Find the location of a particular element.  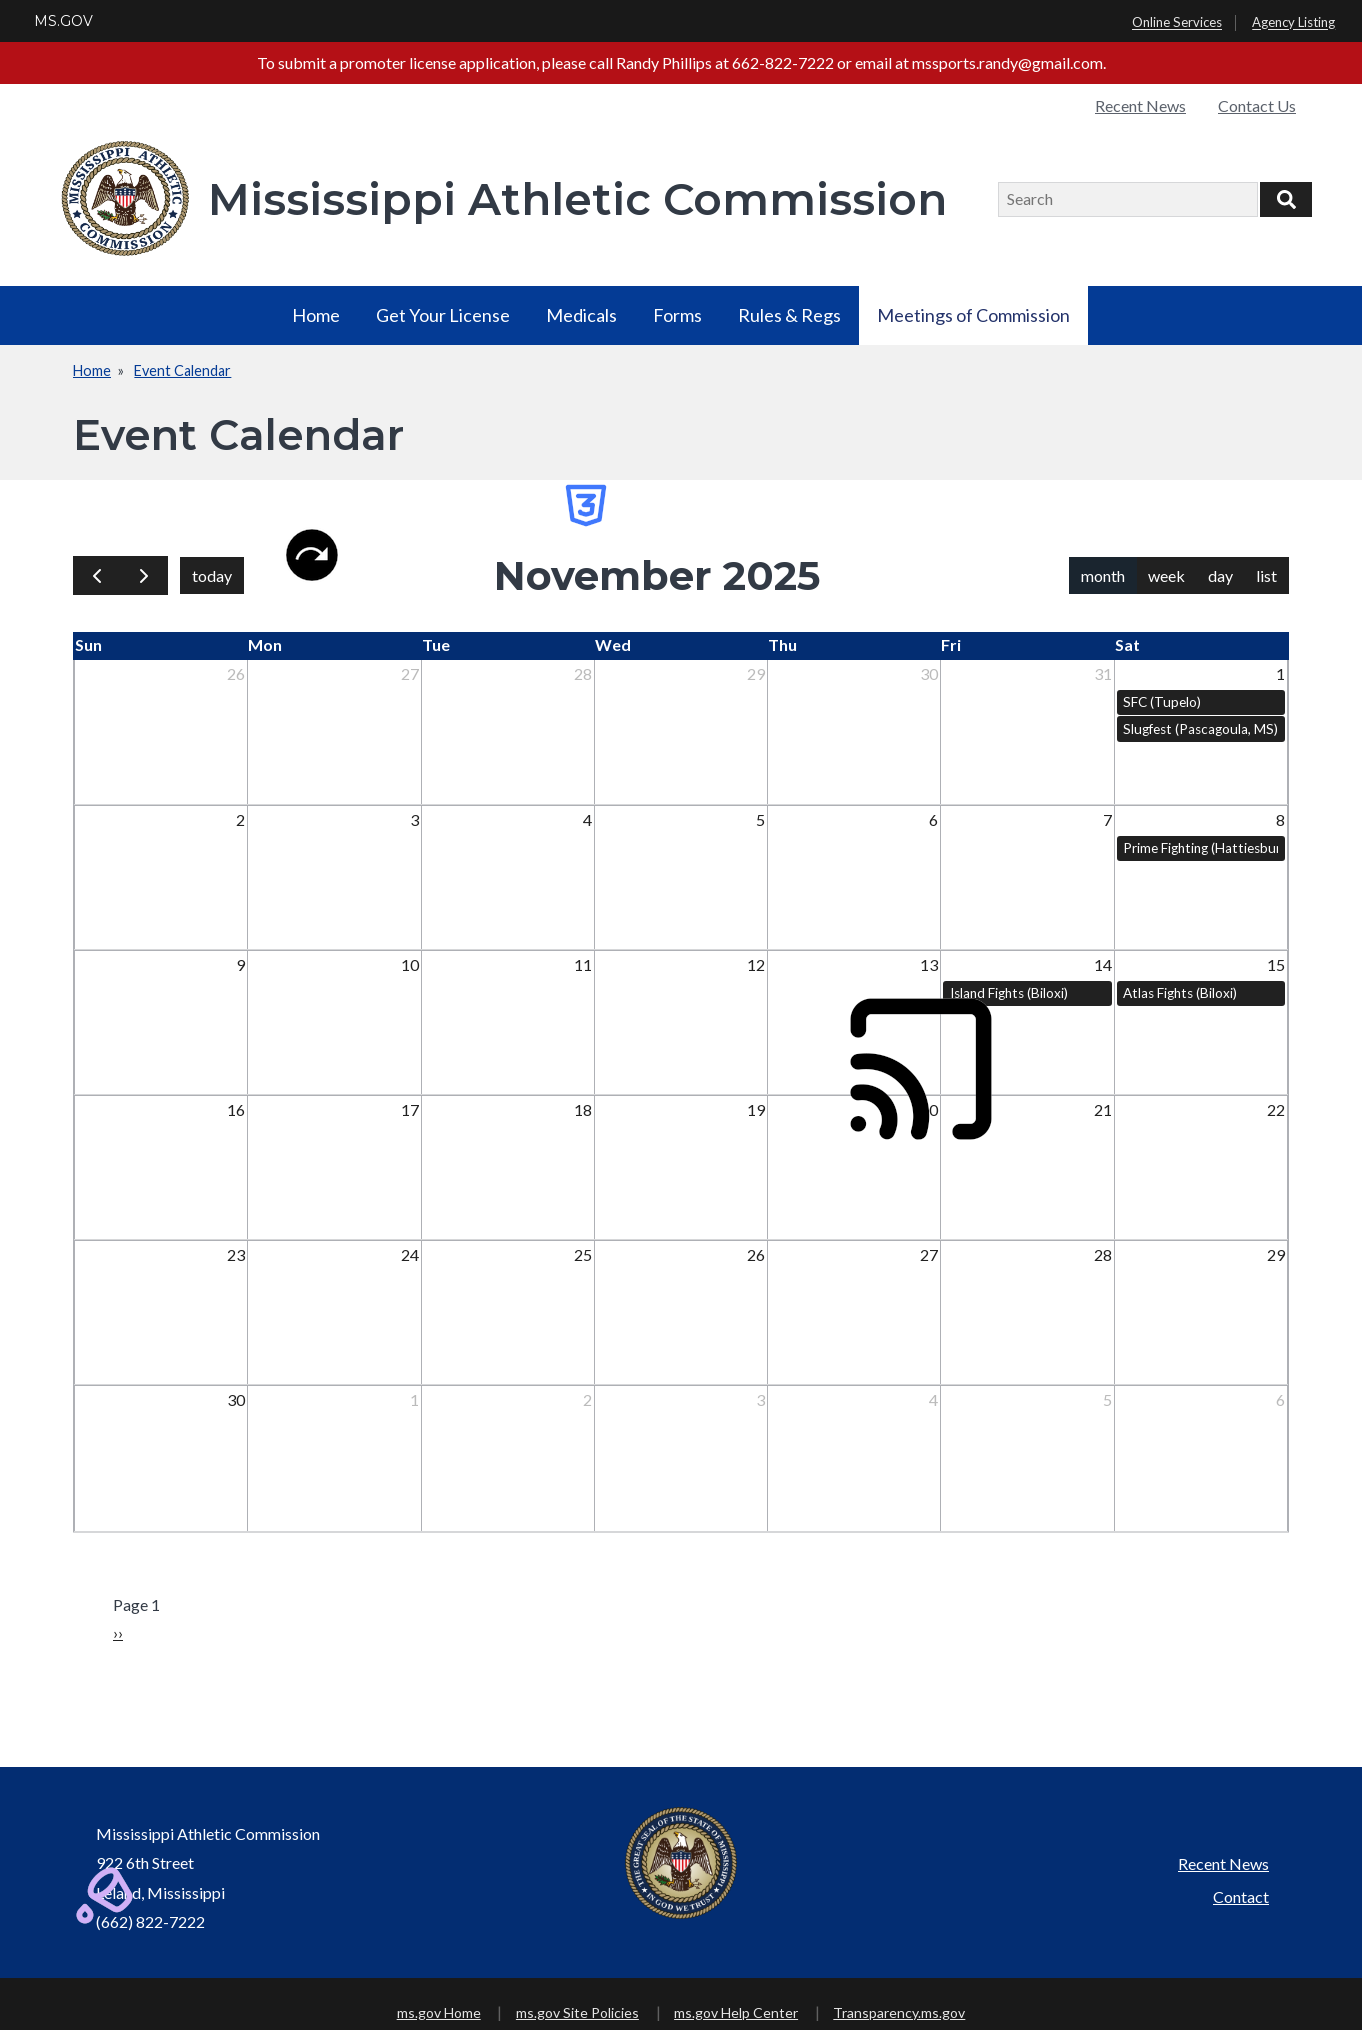

cast media to a nearby device is located at coordinates (921, 1069).